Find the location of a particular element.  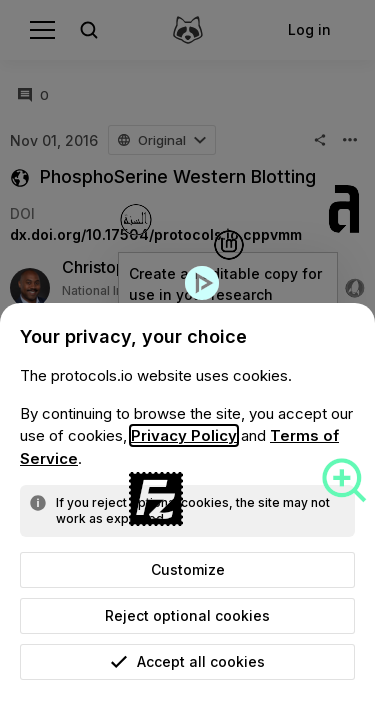

appian brand logo is located at coordinates (344, 209).